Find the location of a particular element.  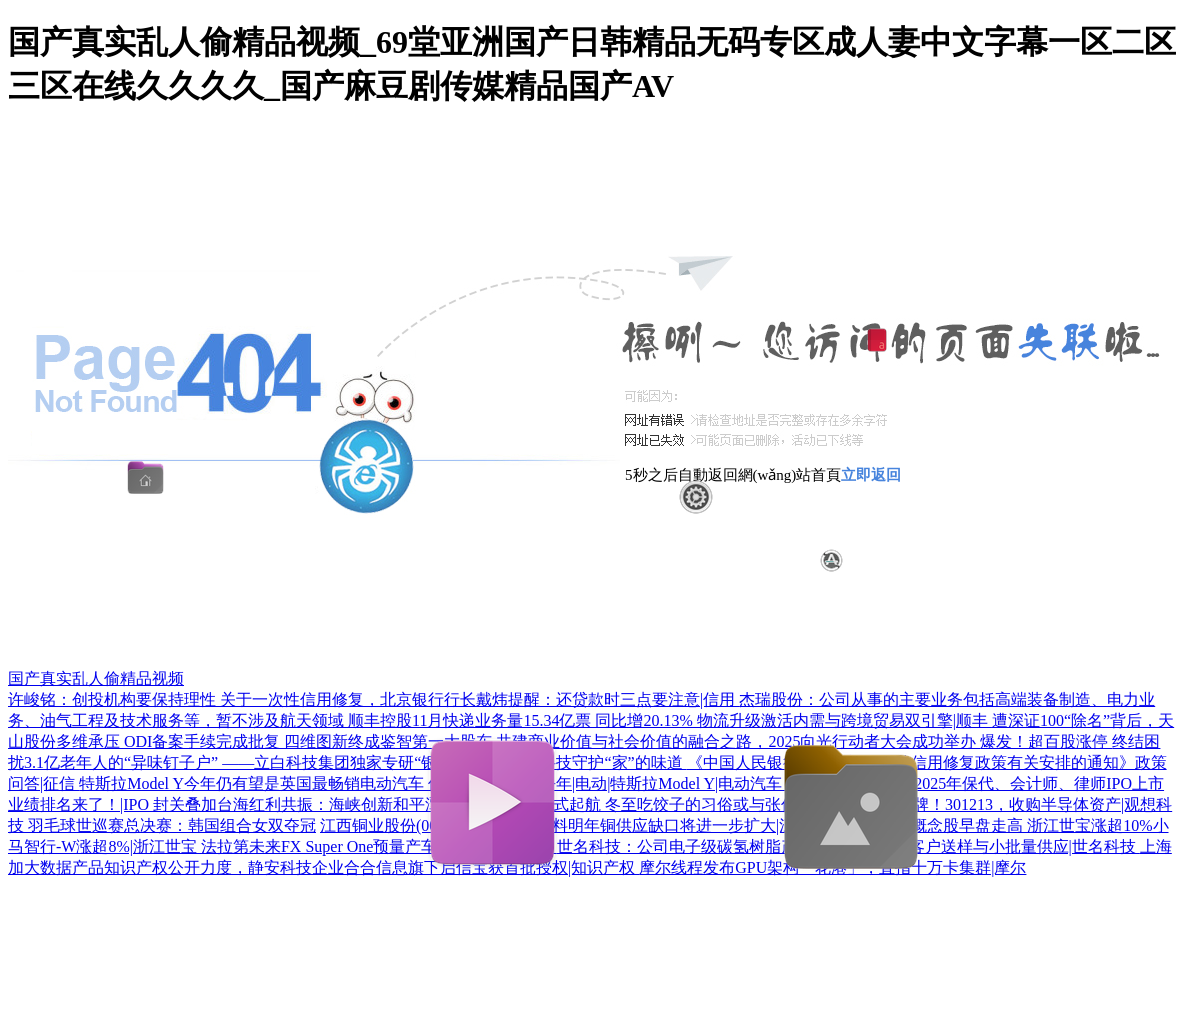

access your home folder is located at coordinates (145, 477).